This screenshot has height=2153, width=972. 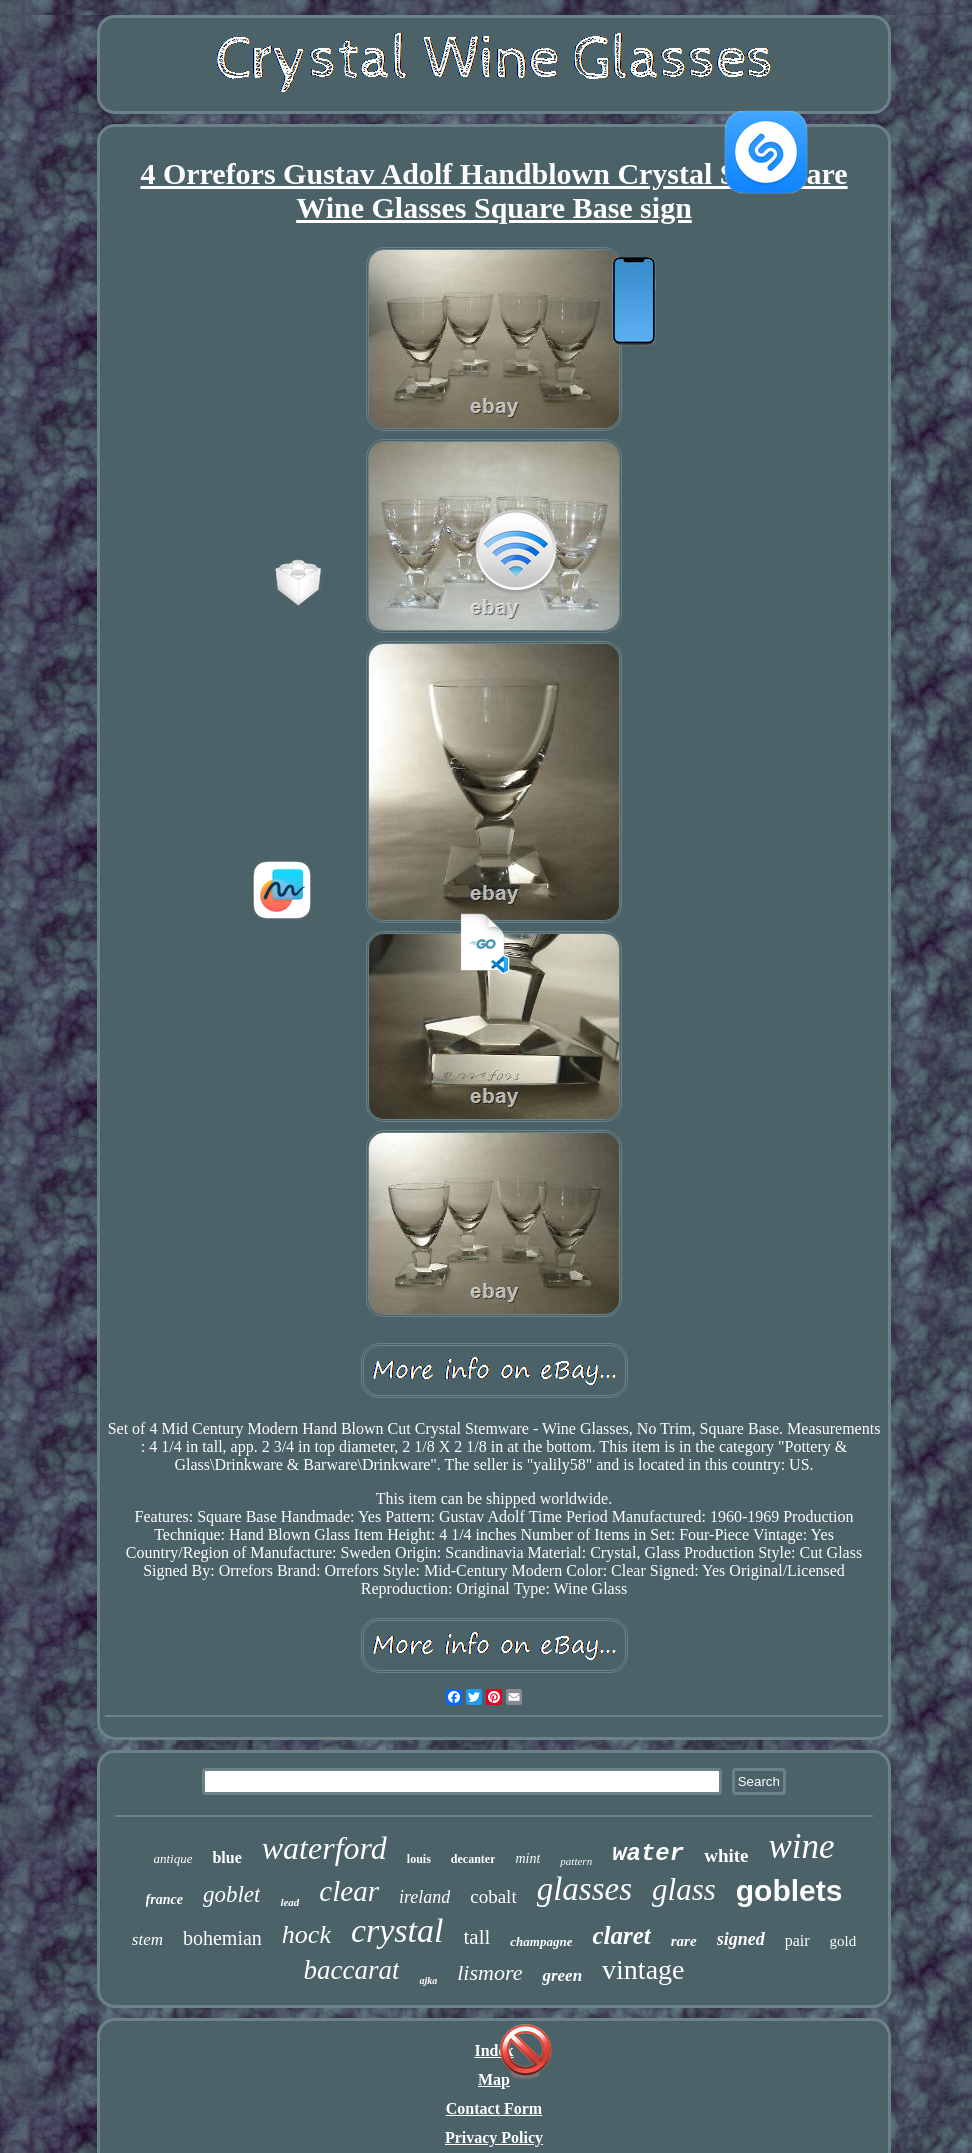 I want to click on open airport utility to manage wireless network settings, so click(x=516, y=550).